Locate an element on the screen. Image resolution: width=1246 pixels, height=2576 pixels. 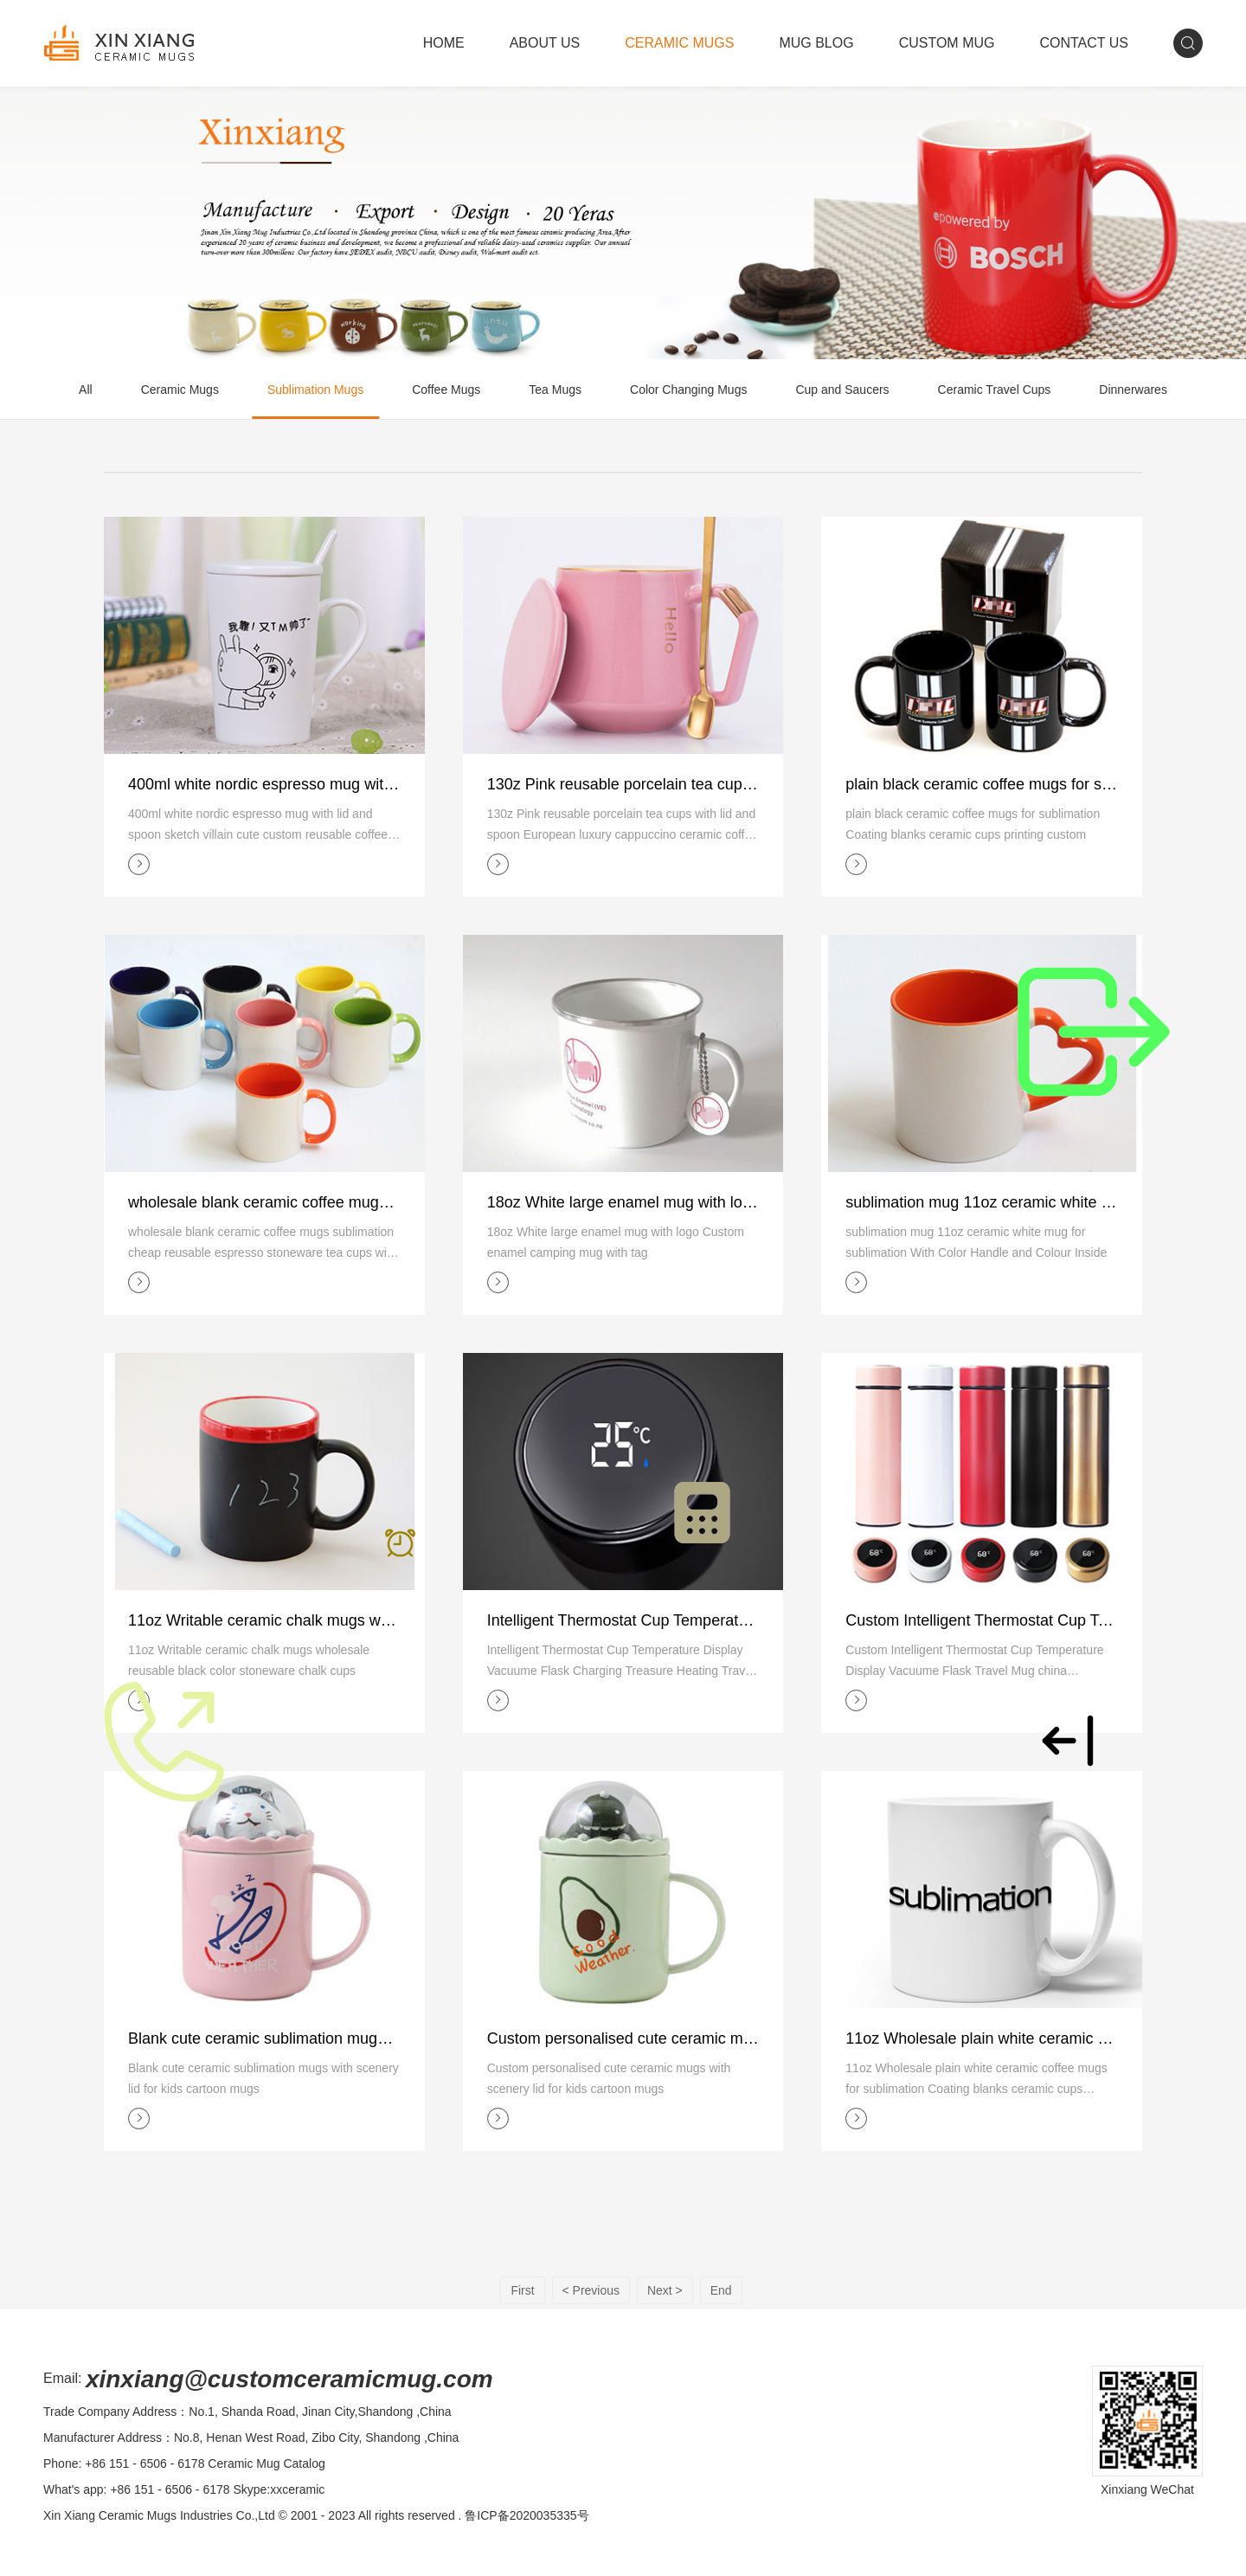
make an outgoing call is located at coordinates (166, 1739).